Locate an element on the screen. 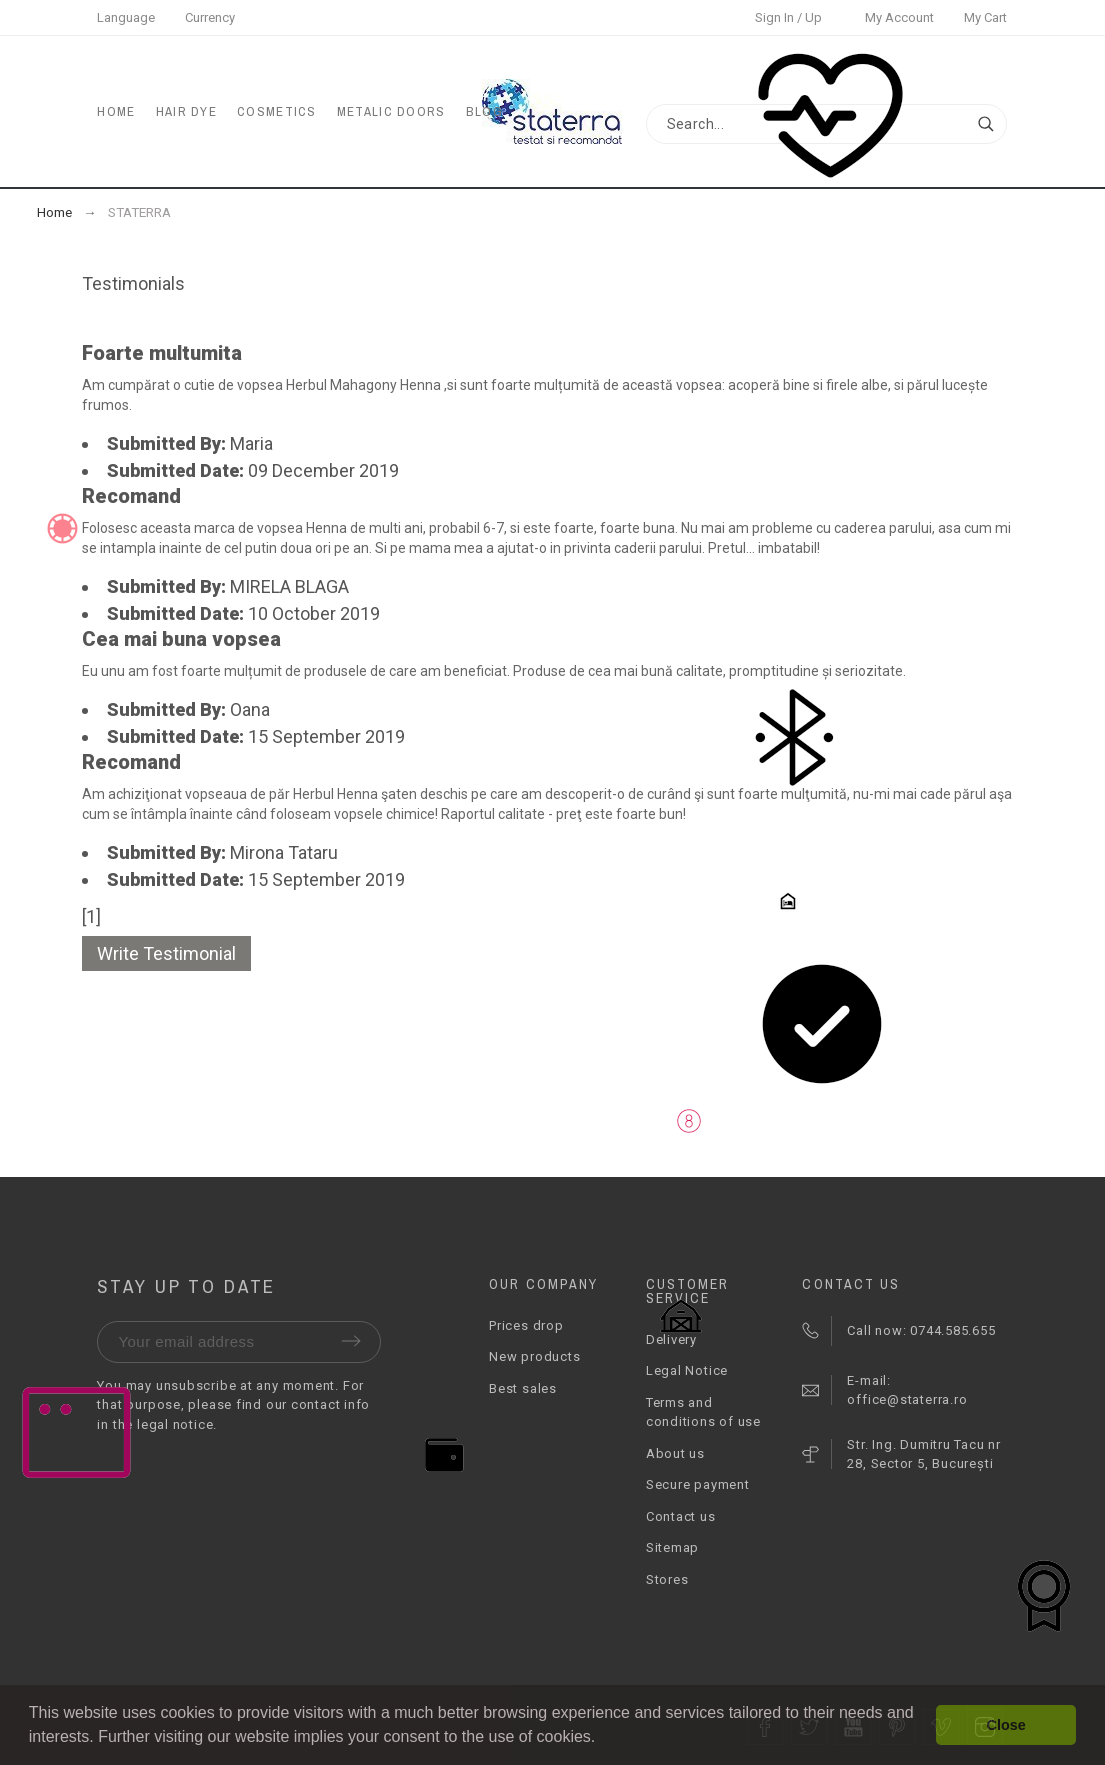  find nearby overnight shelters or accommodations is located at coordinates (788, 901).